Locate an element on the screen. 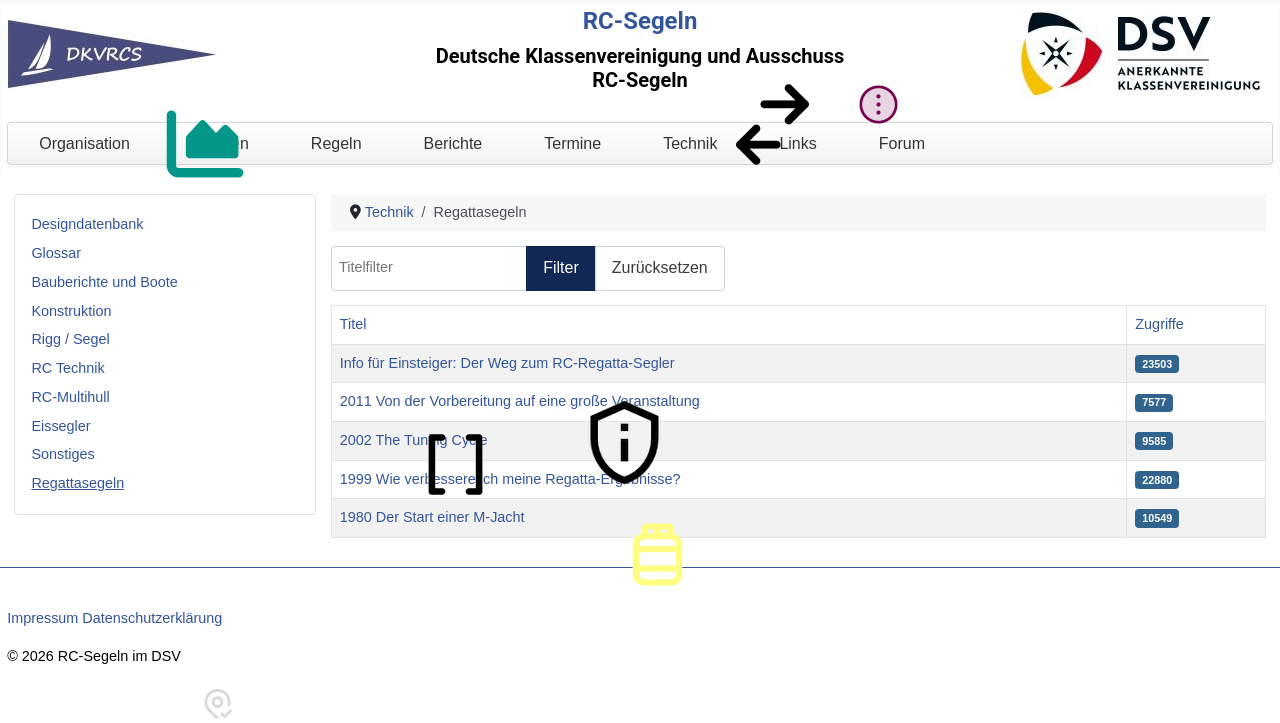 The height and width of the screenshot is (723, 1280). view privacy policy or security information is located at coordinates (624, 442).